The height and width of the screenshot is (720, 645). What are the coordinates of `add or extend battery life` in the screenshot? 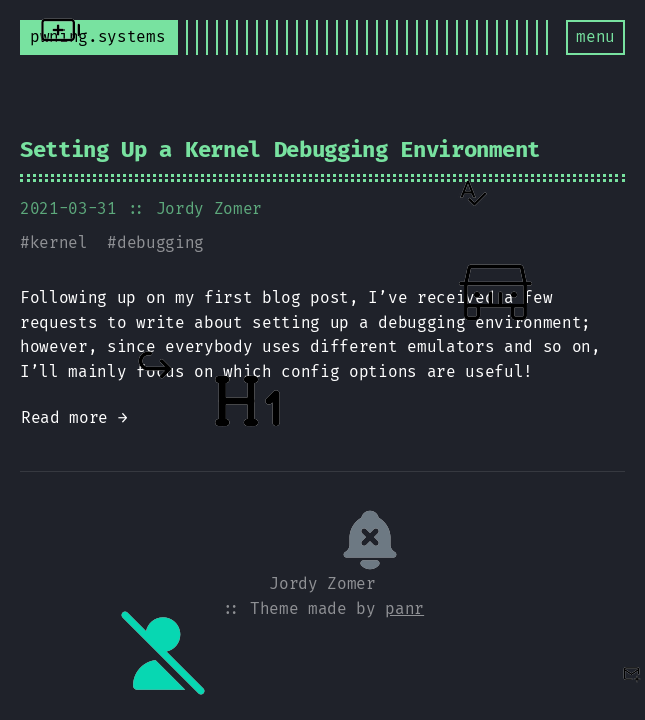 It's located at (60, 30).